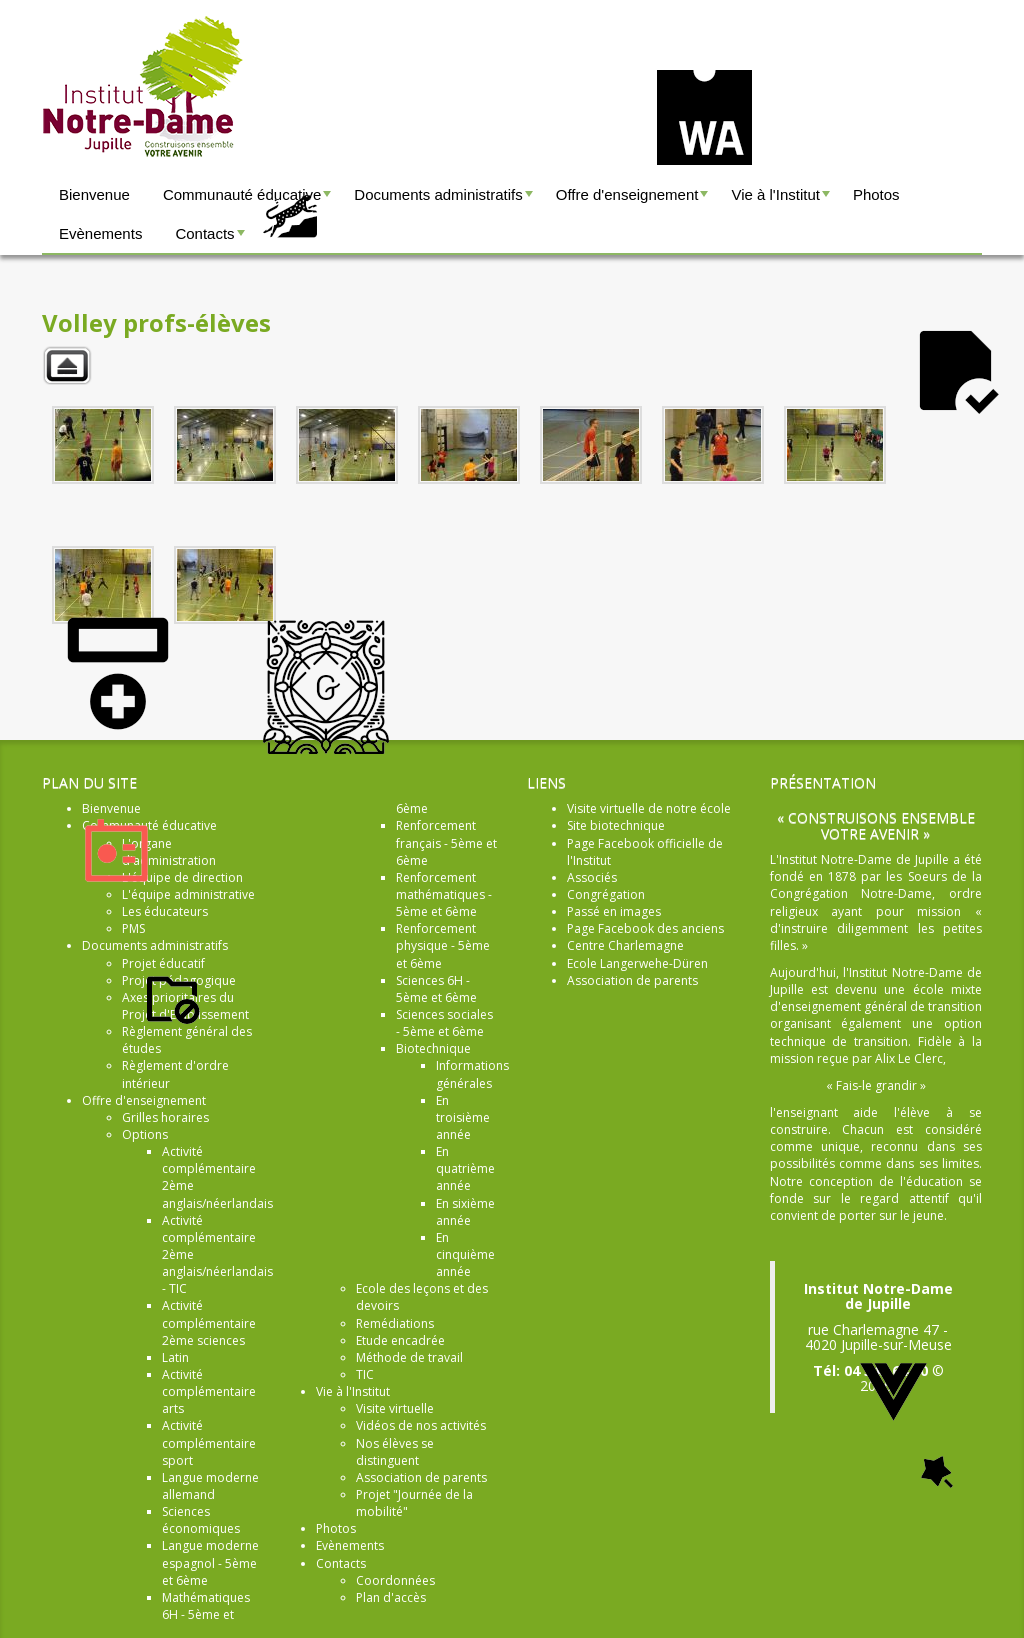 This screenshot has height=1638, width=1024. What do you see at coordinates (326, 687) in the screenshot?
I see `open the gutenberg block editor` at bounding box center [326, 687].